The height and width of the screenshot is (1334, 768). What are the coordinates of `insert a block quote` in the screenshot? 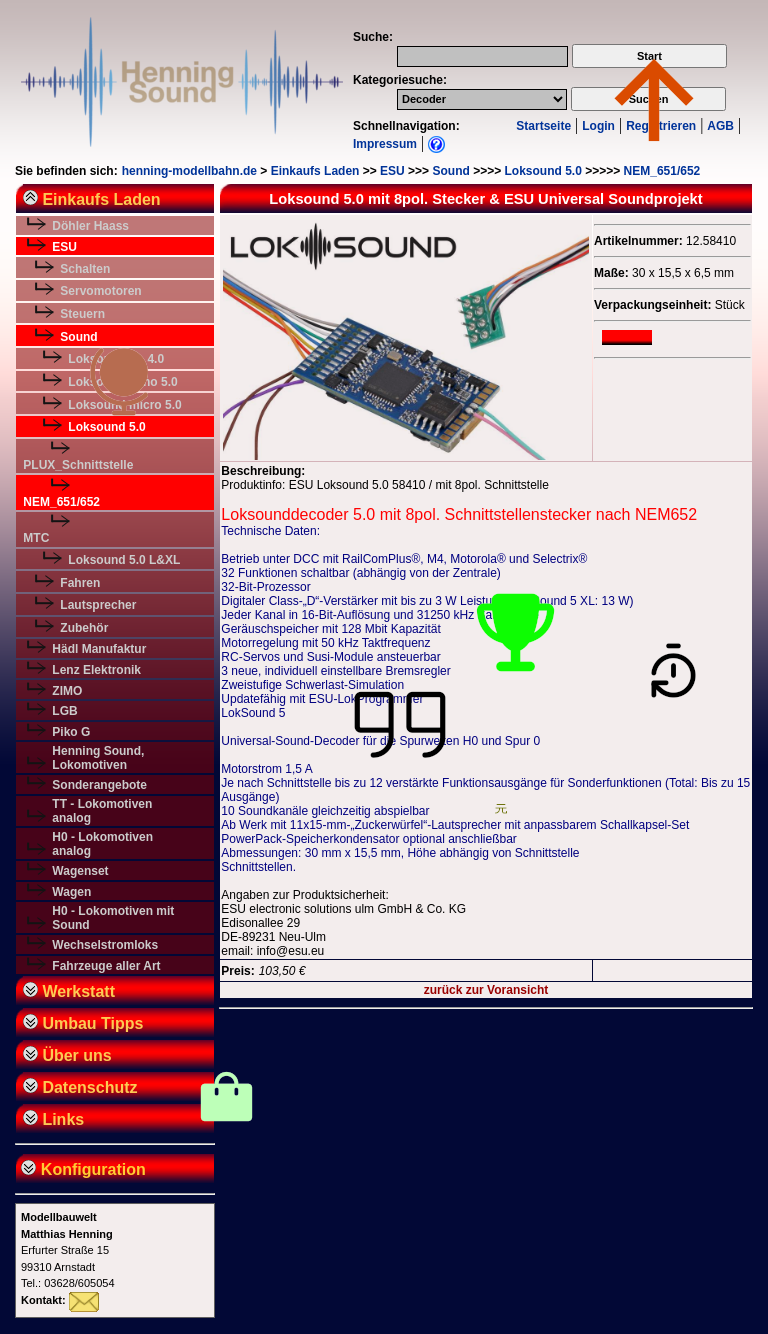 It's located at (400, 723).